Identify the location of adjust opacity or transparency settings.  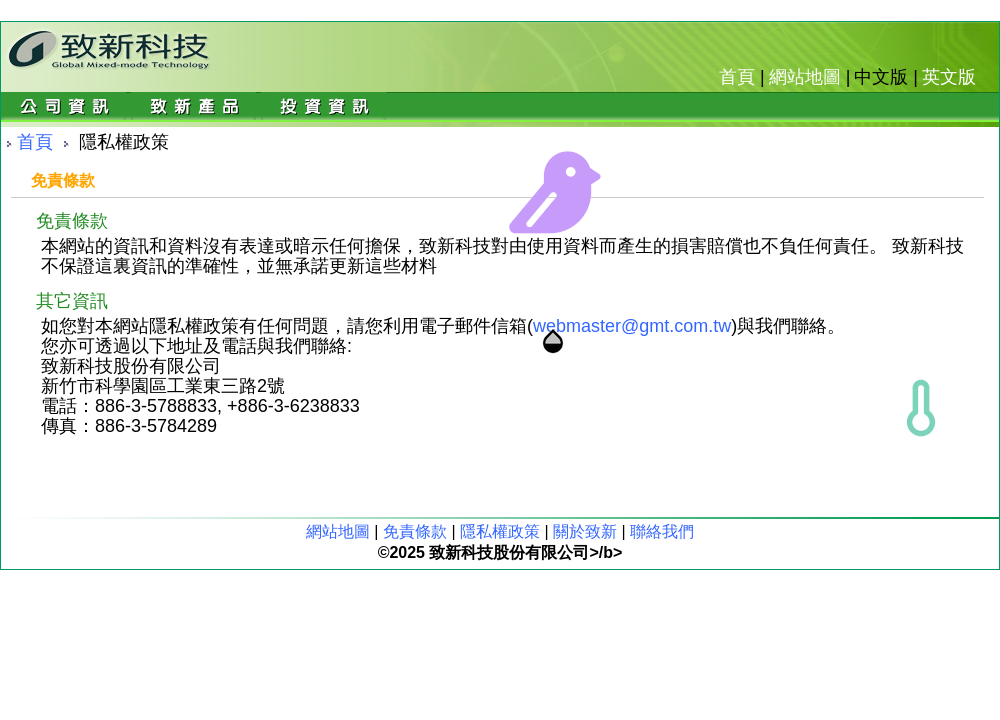
(553, 341).